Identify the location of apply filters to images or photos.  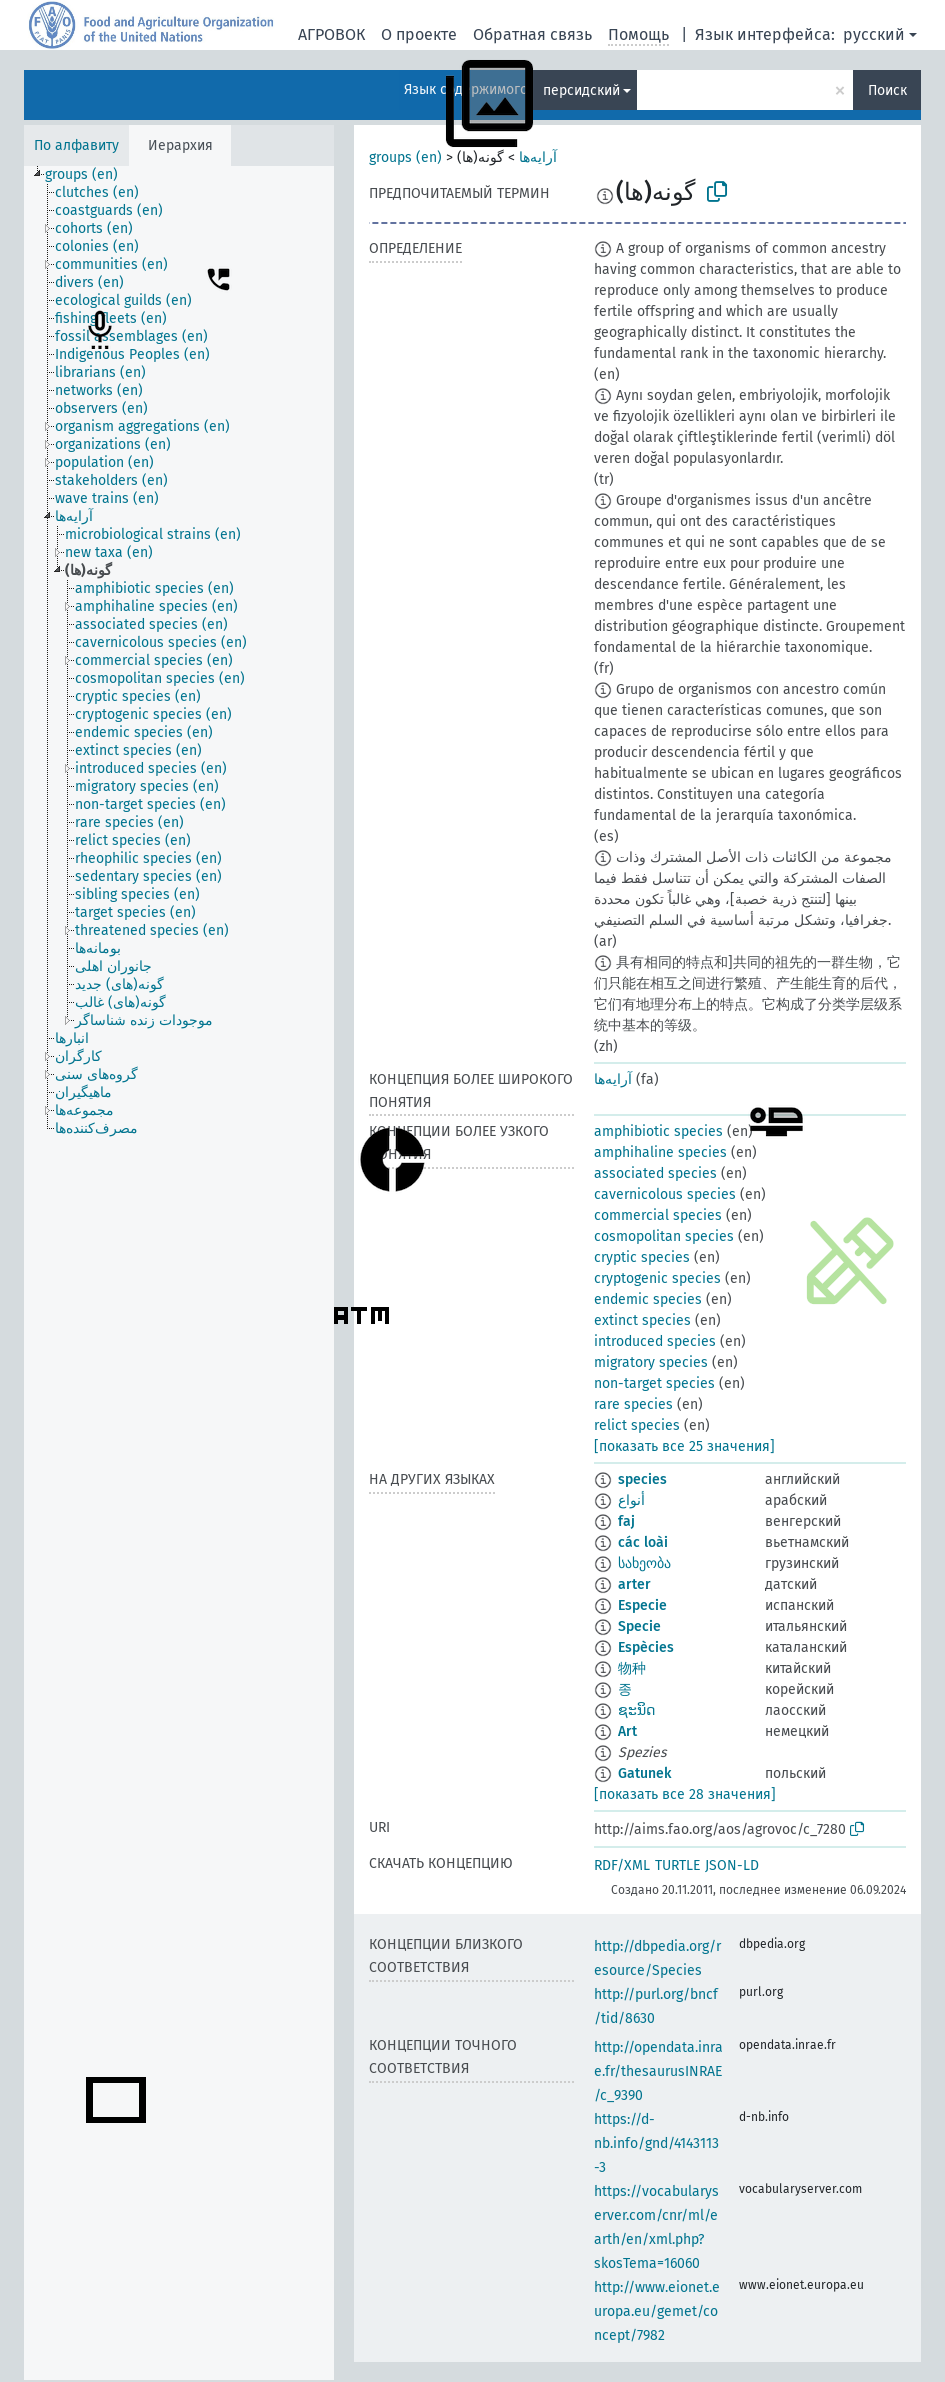
(489, 103).